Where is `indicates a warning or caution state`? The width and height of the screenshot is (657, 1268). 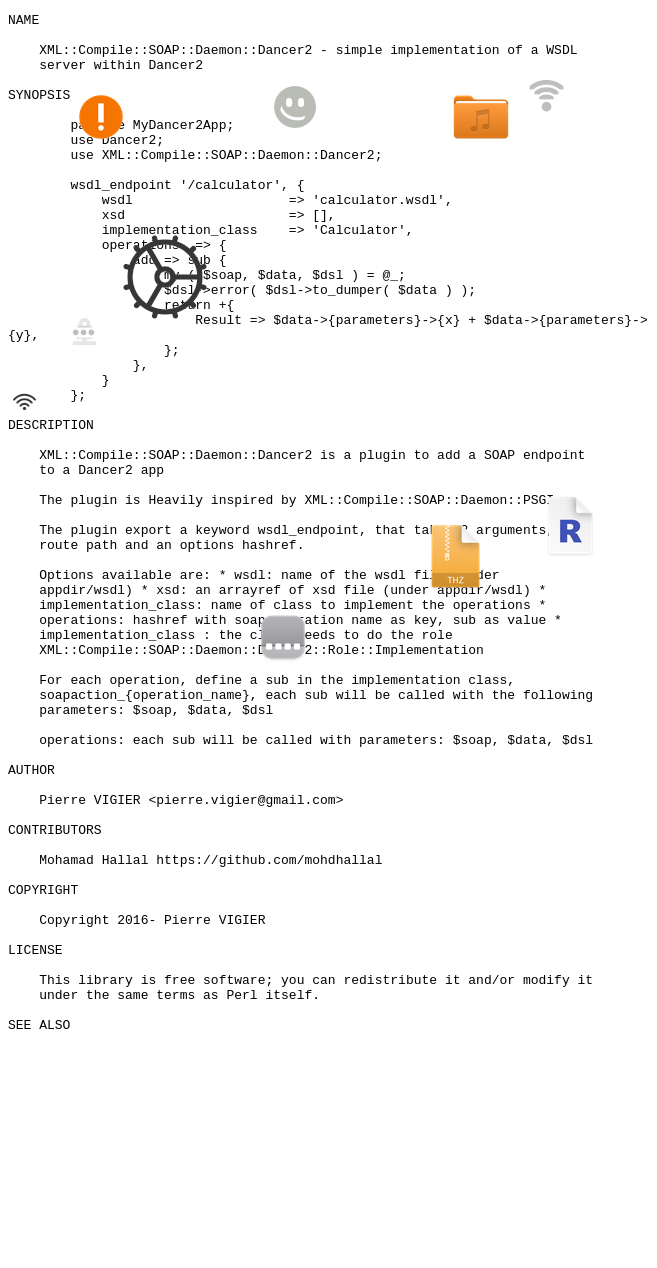
indicates a warning or caution state is located at coordinates (101, 117).